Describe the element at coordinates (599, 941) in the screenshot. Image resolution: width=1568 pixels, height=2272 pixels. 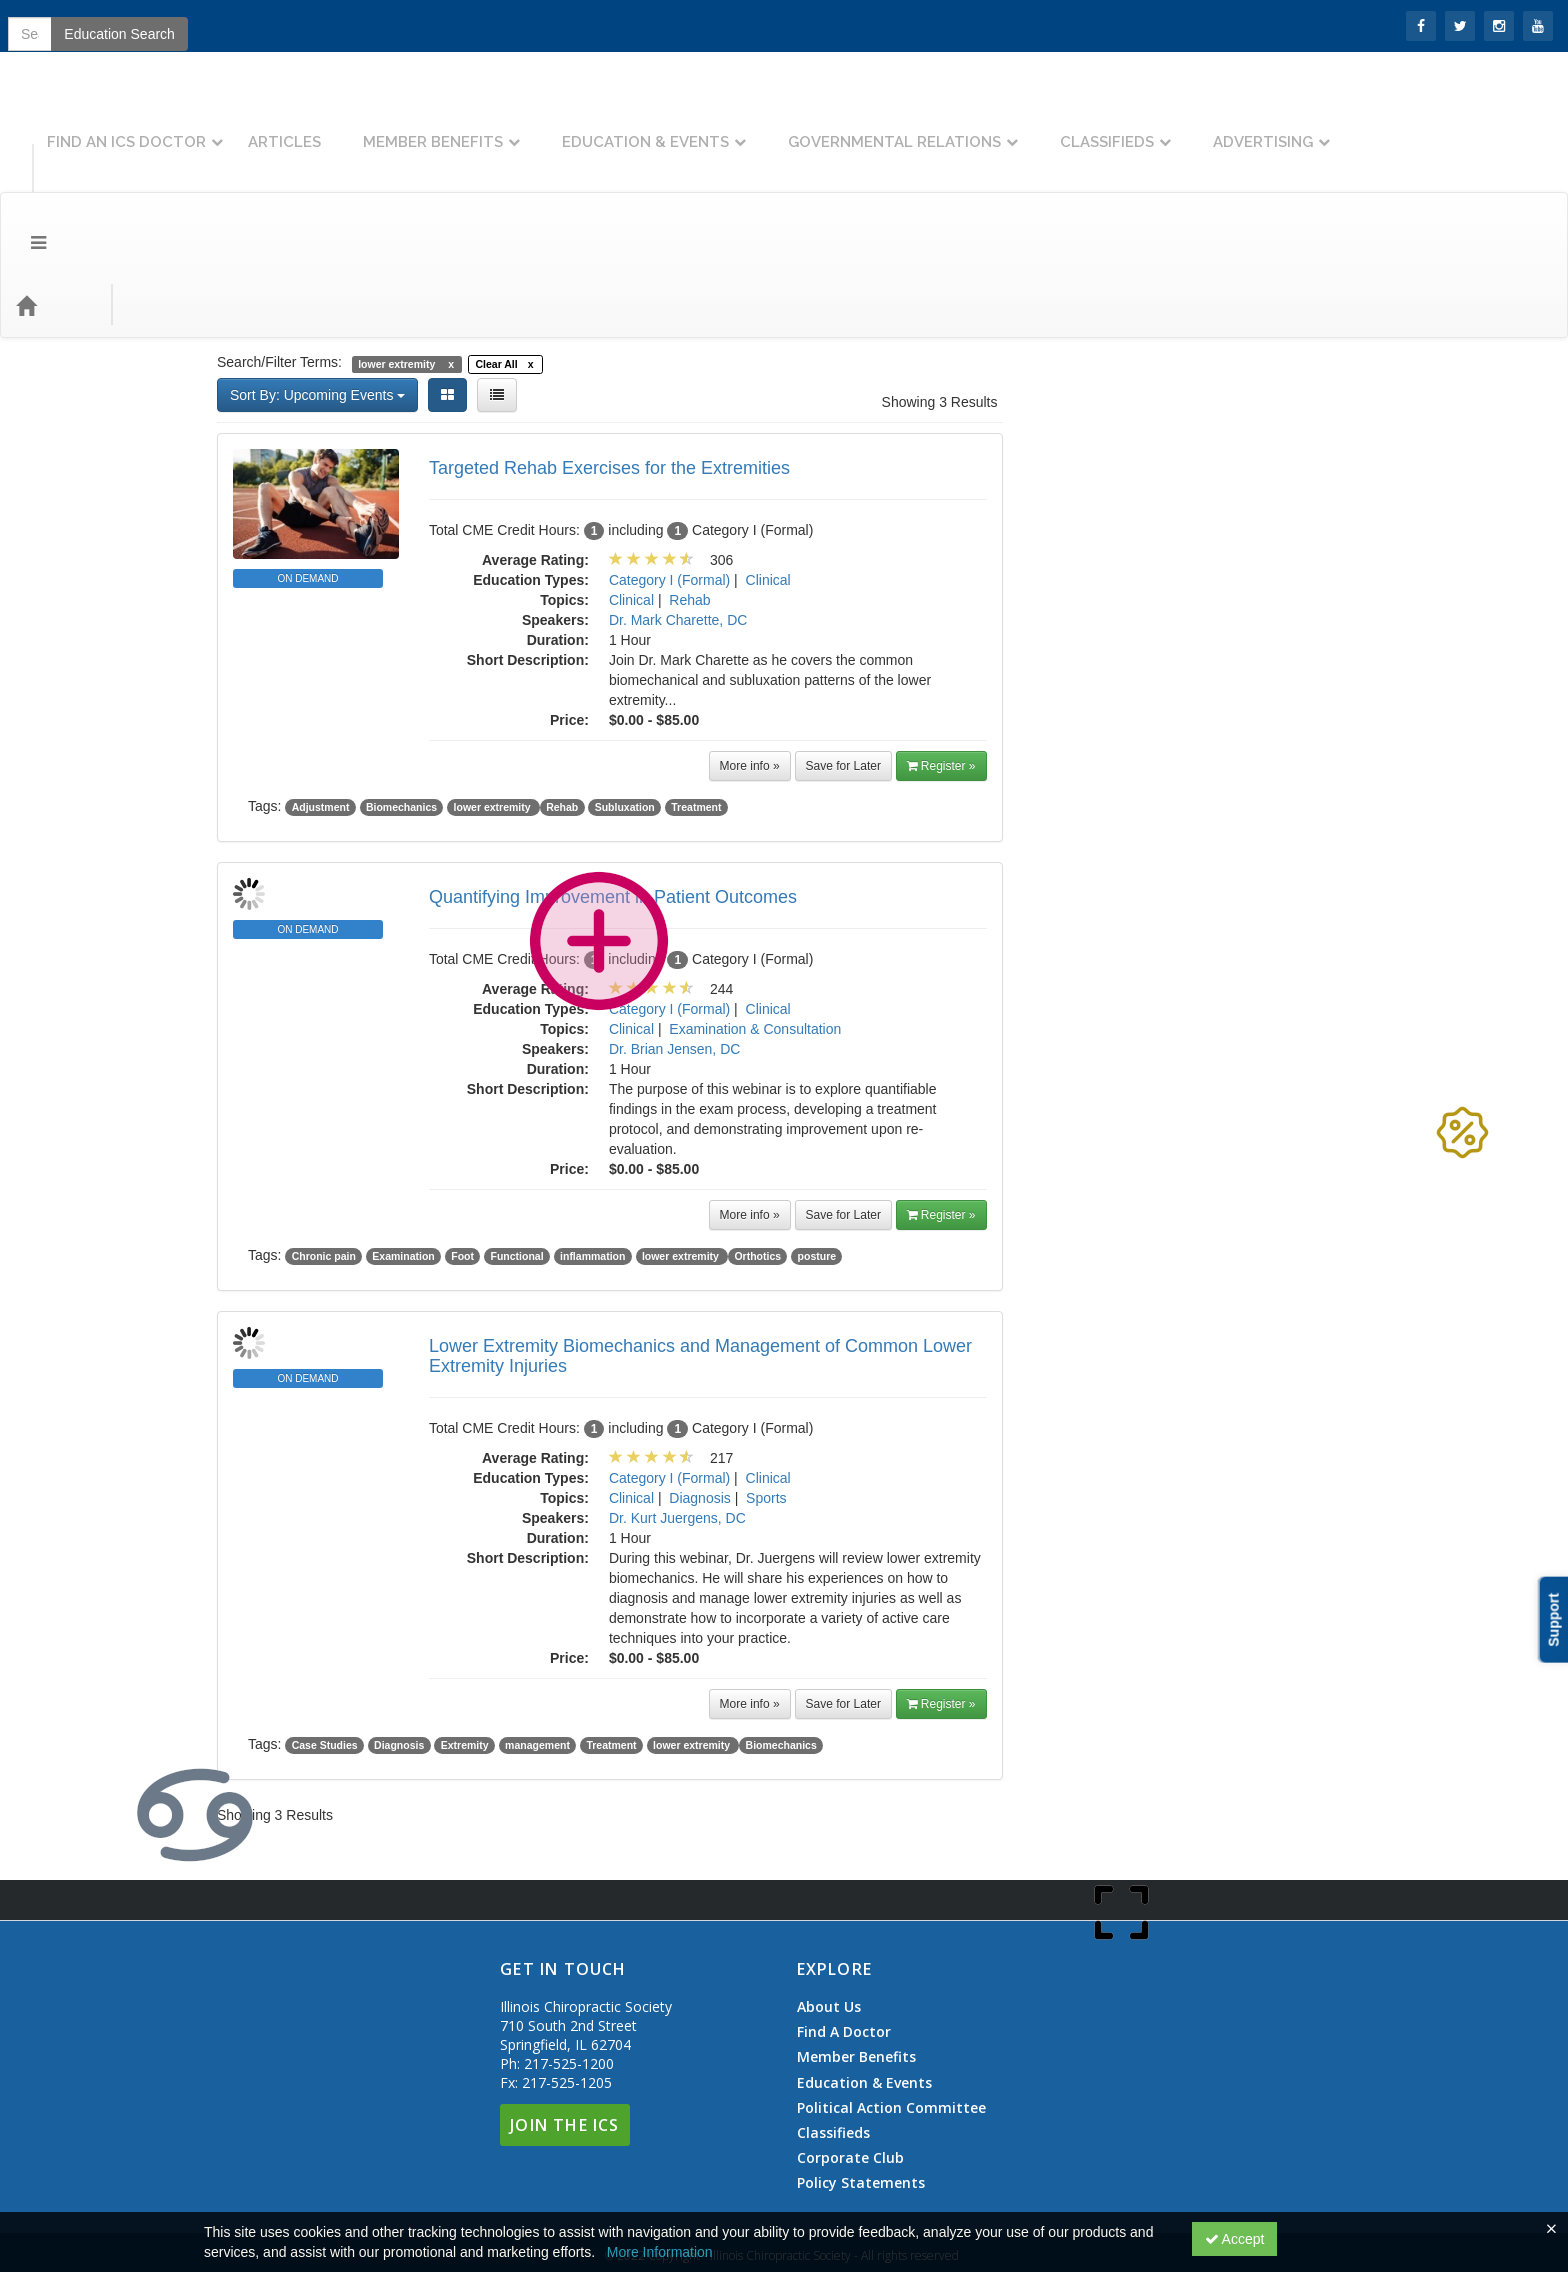
I see `add a new item` at that location.